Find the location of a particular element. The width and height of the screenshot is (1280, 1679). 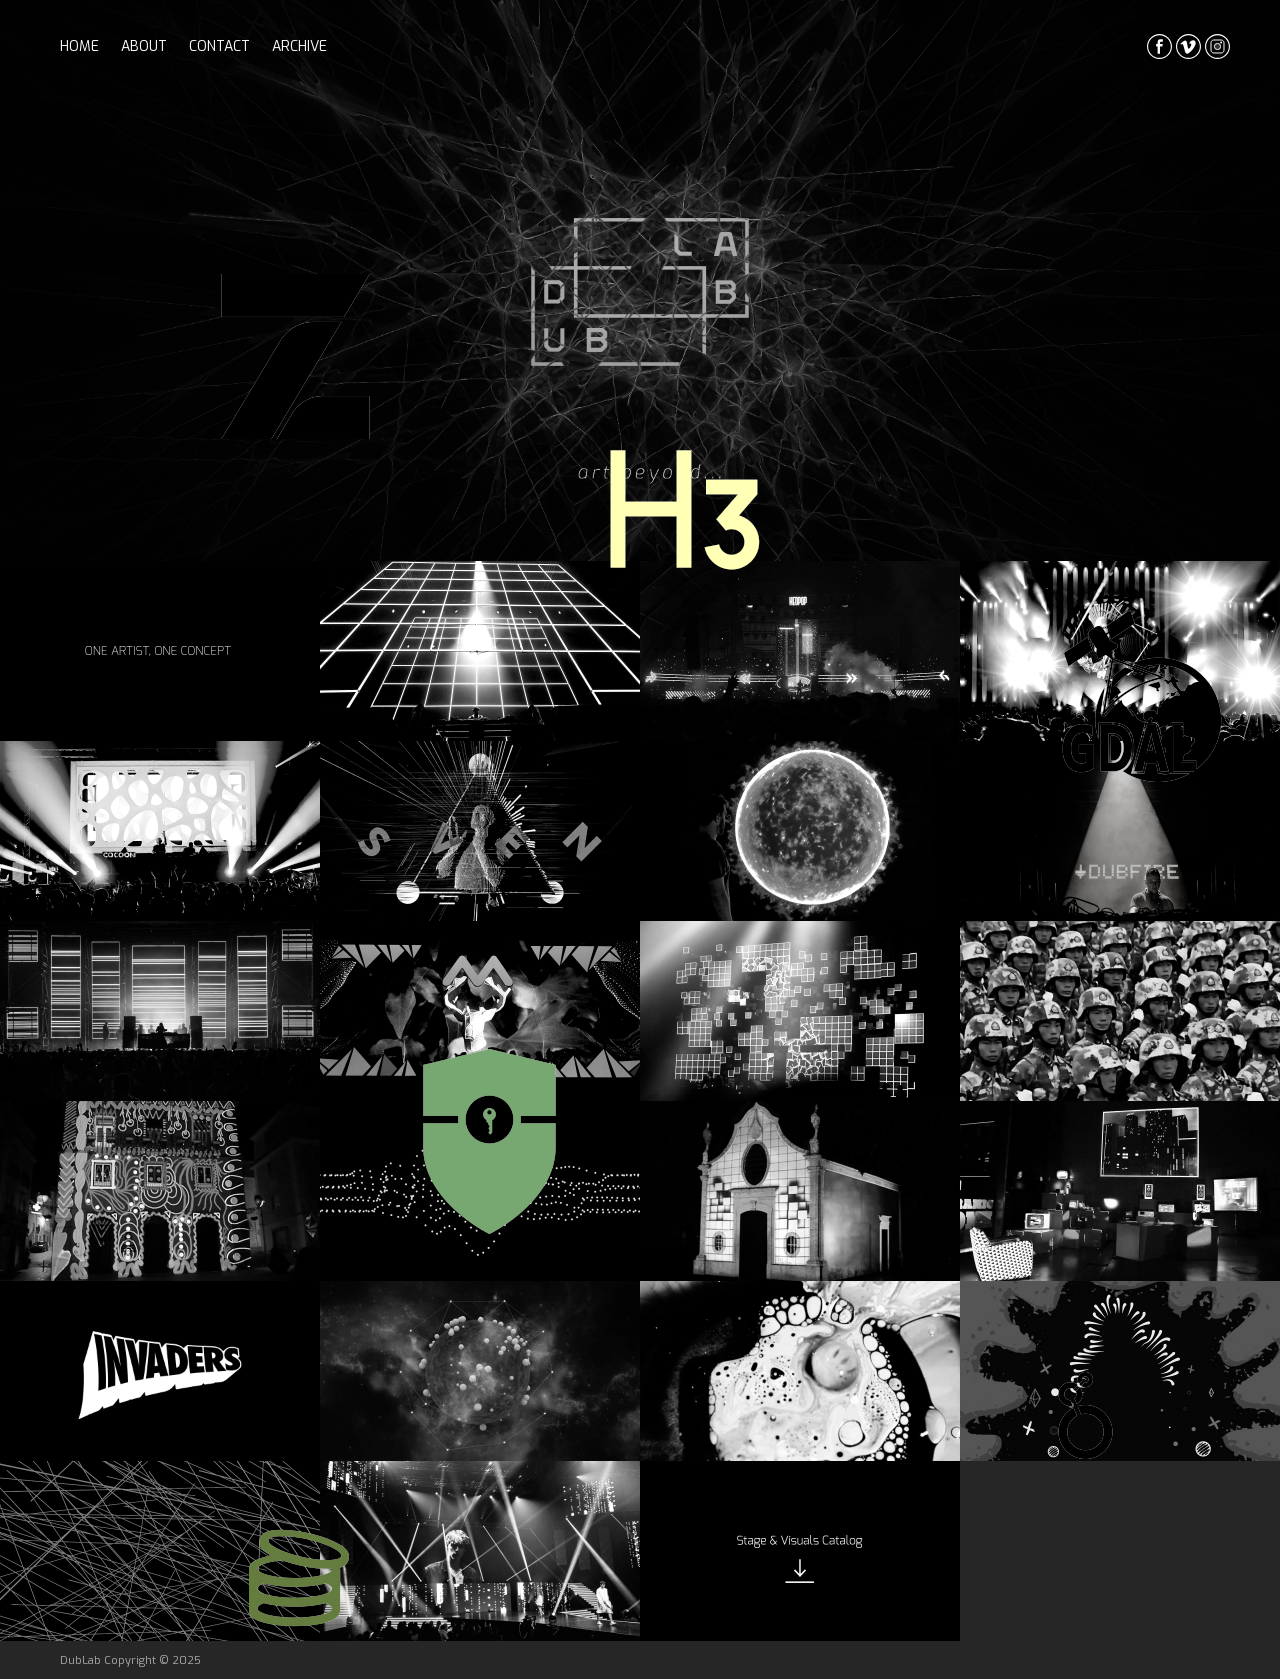

format text as heading level 3 is located at coordinates (684, 509).